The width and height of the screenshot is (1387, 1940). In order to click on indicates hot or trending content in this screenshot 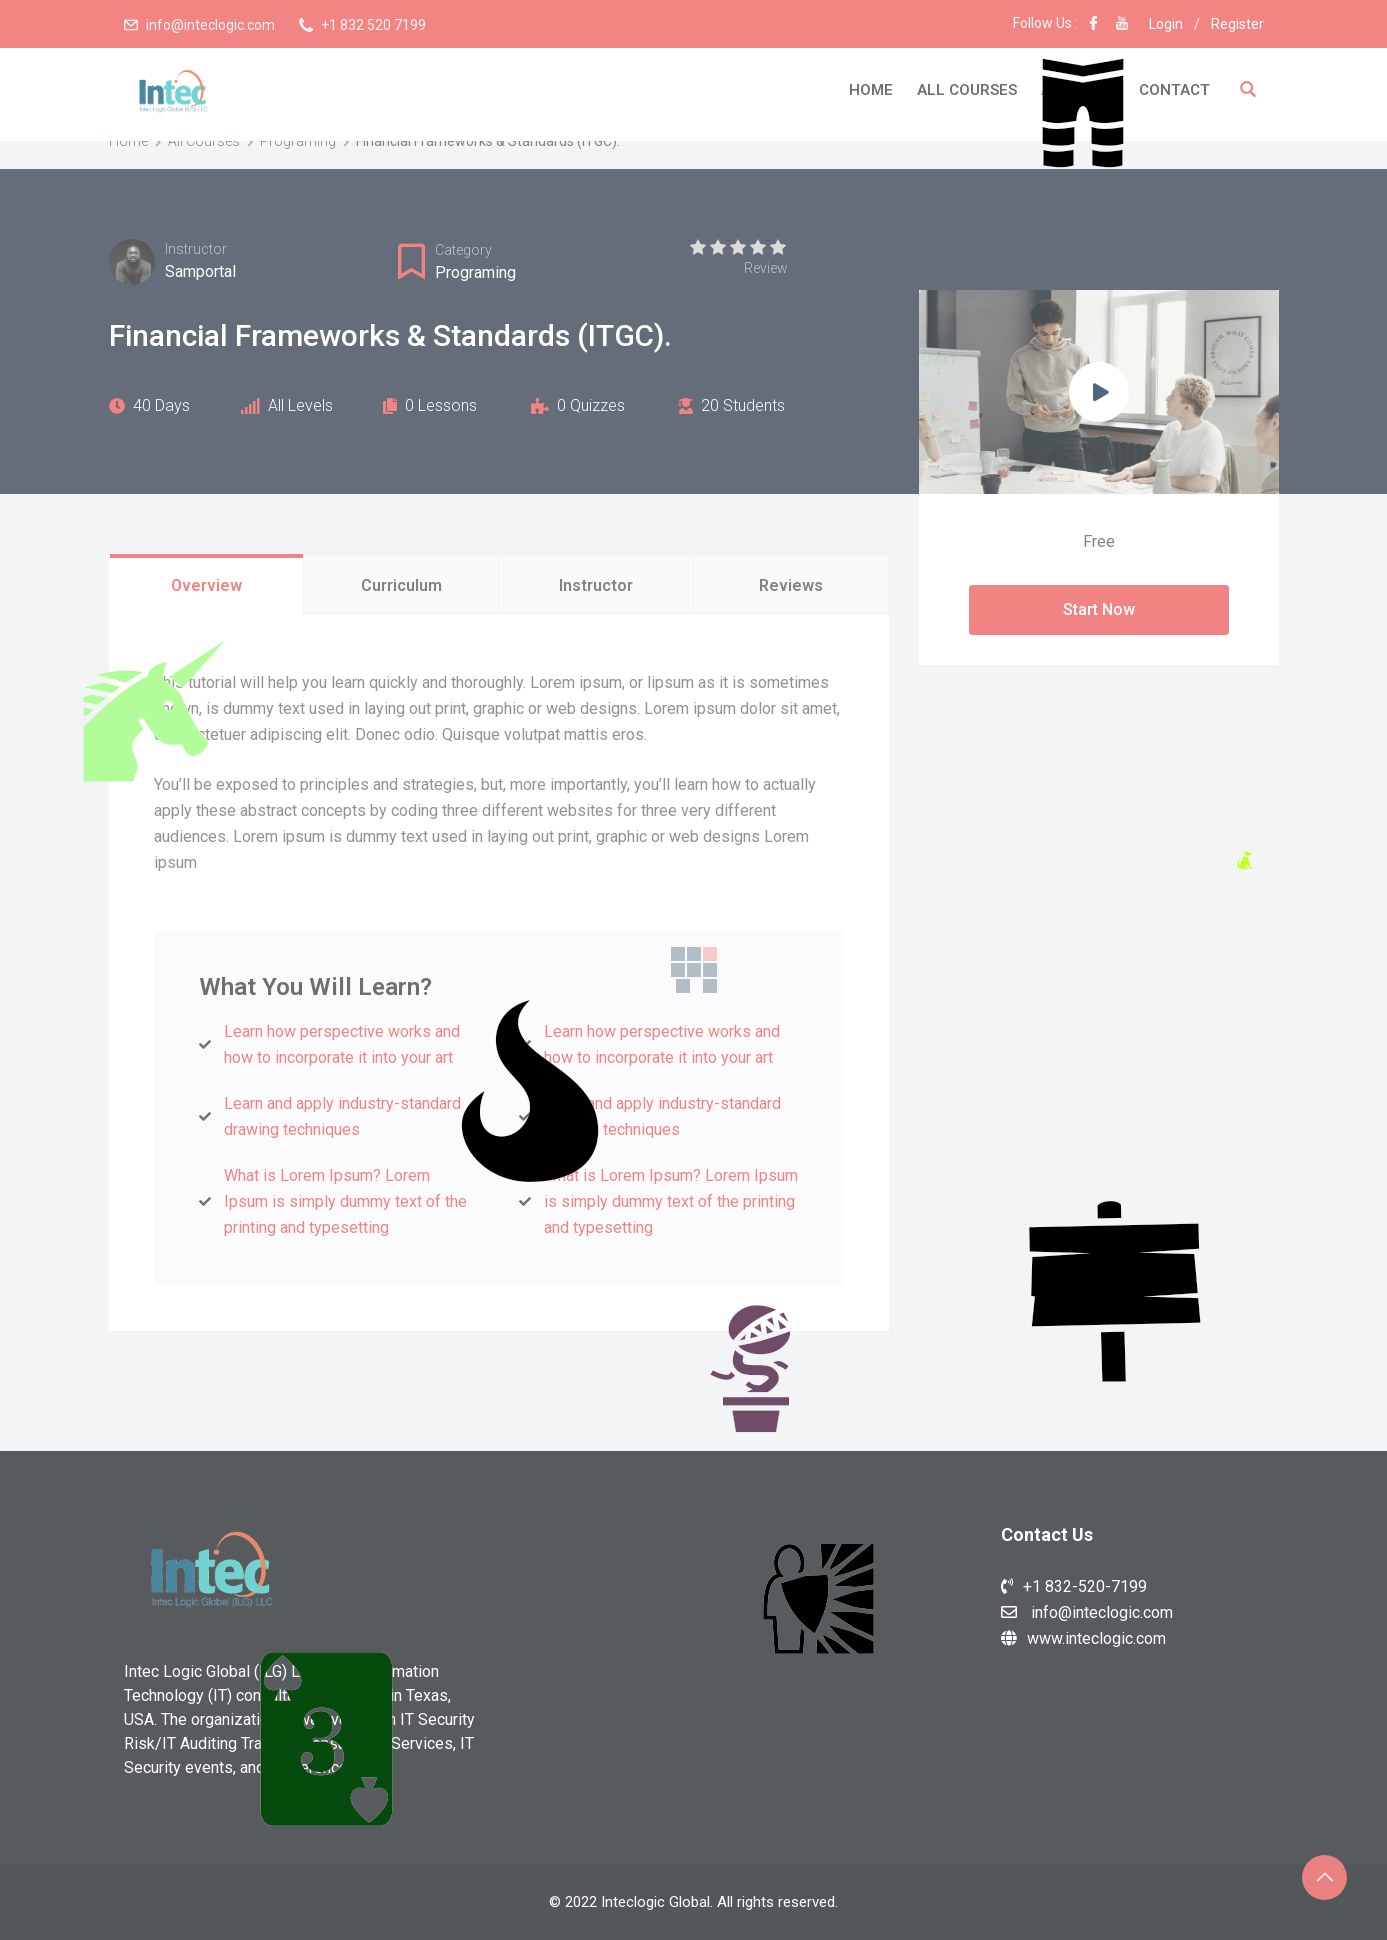, I will do `click(530, 1091)`.